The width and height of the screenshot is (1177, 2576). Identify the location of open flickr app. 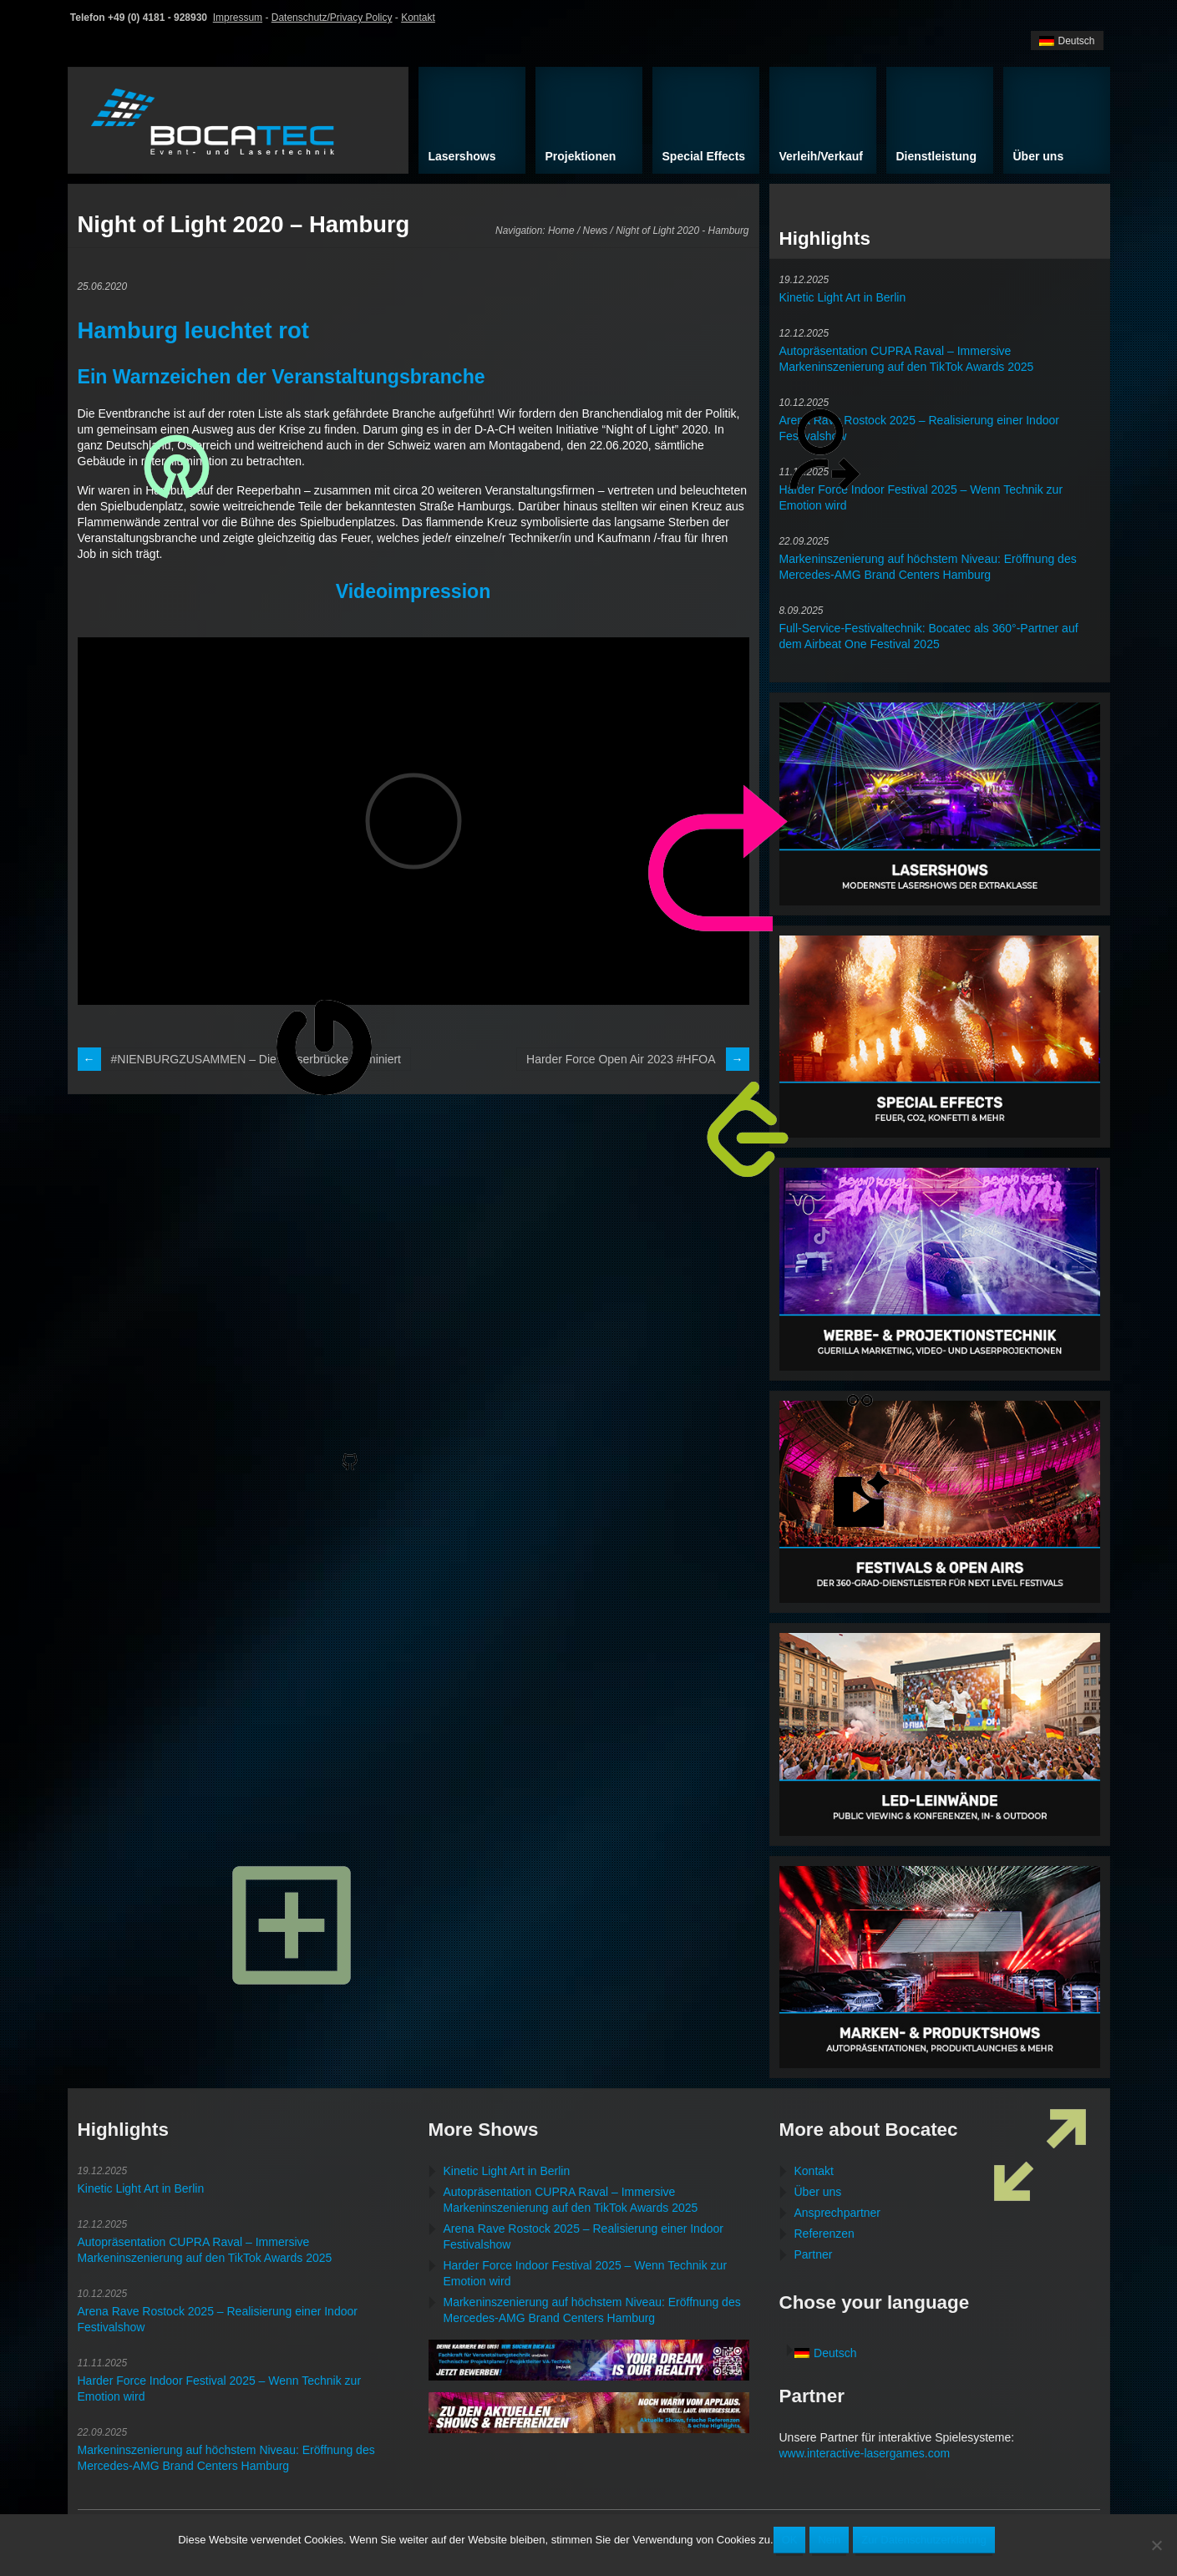
(860, 1400).